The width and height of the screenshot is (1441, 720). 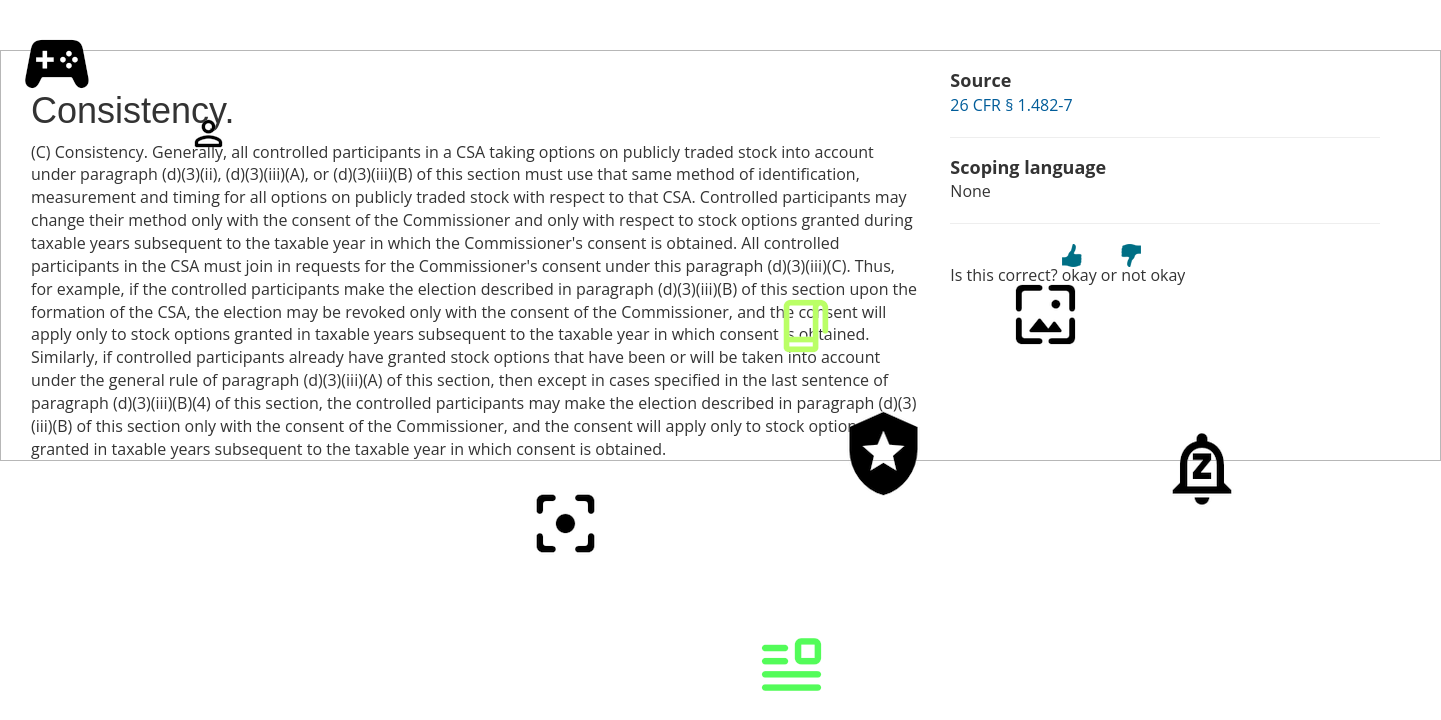 What do you see at coordinates (565, 523) in the screenshot?
I see `tap to focus camera on center point` at bounding box center [565, 523].